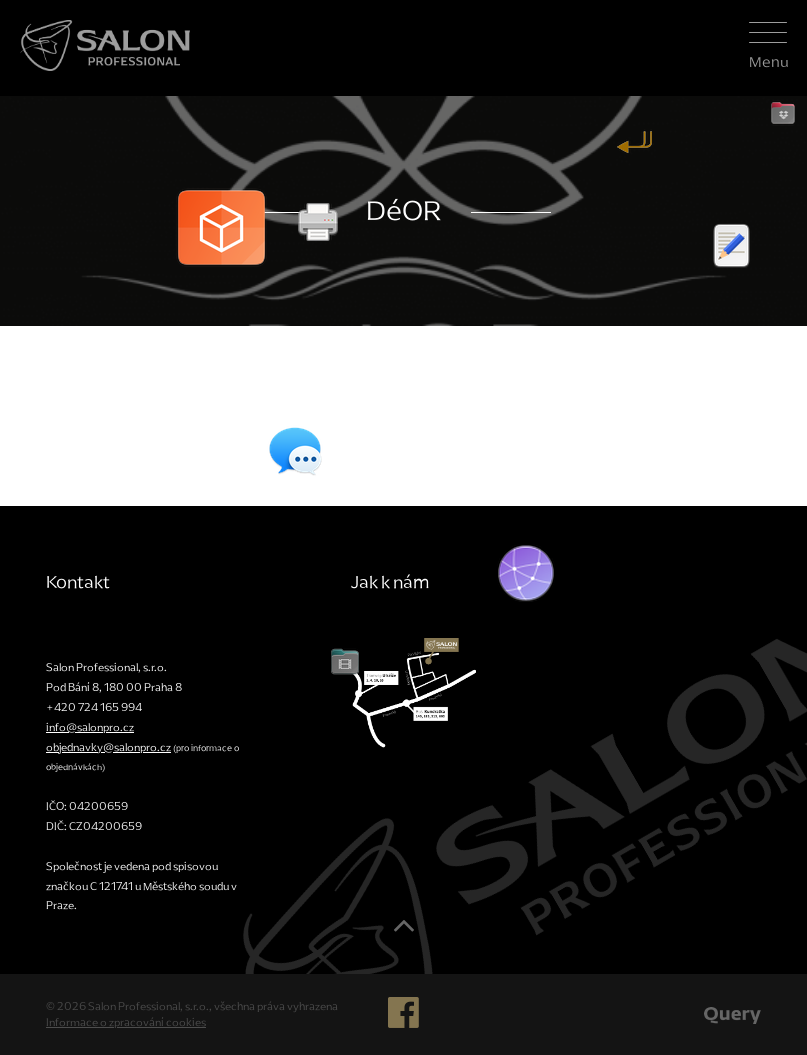 The image size is (807, 1055). What do you see at coordinates (731, 245) in the screenshot?
I see `open text editor application` at bounding box center [731, 245].